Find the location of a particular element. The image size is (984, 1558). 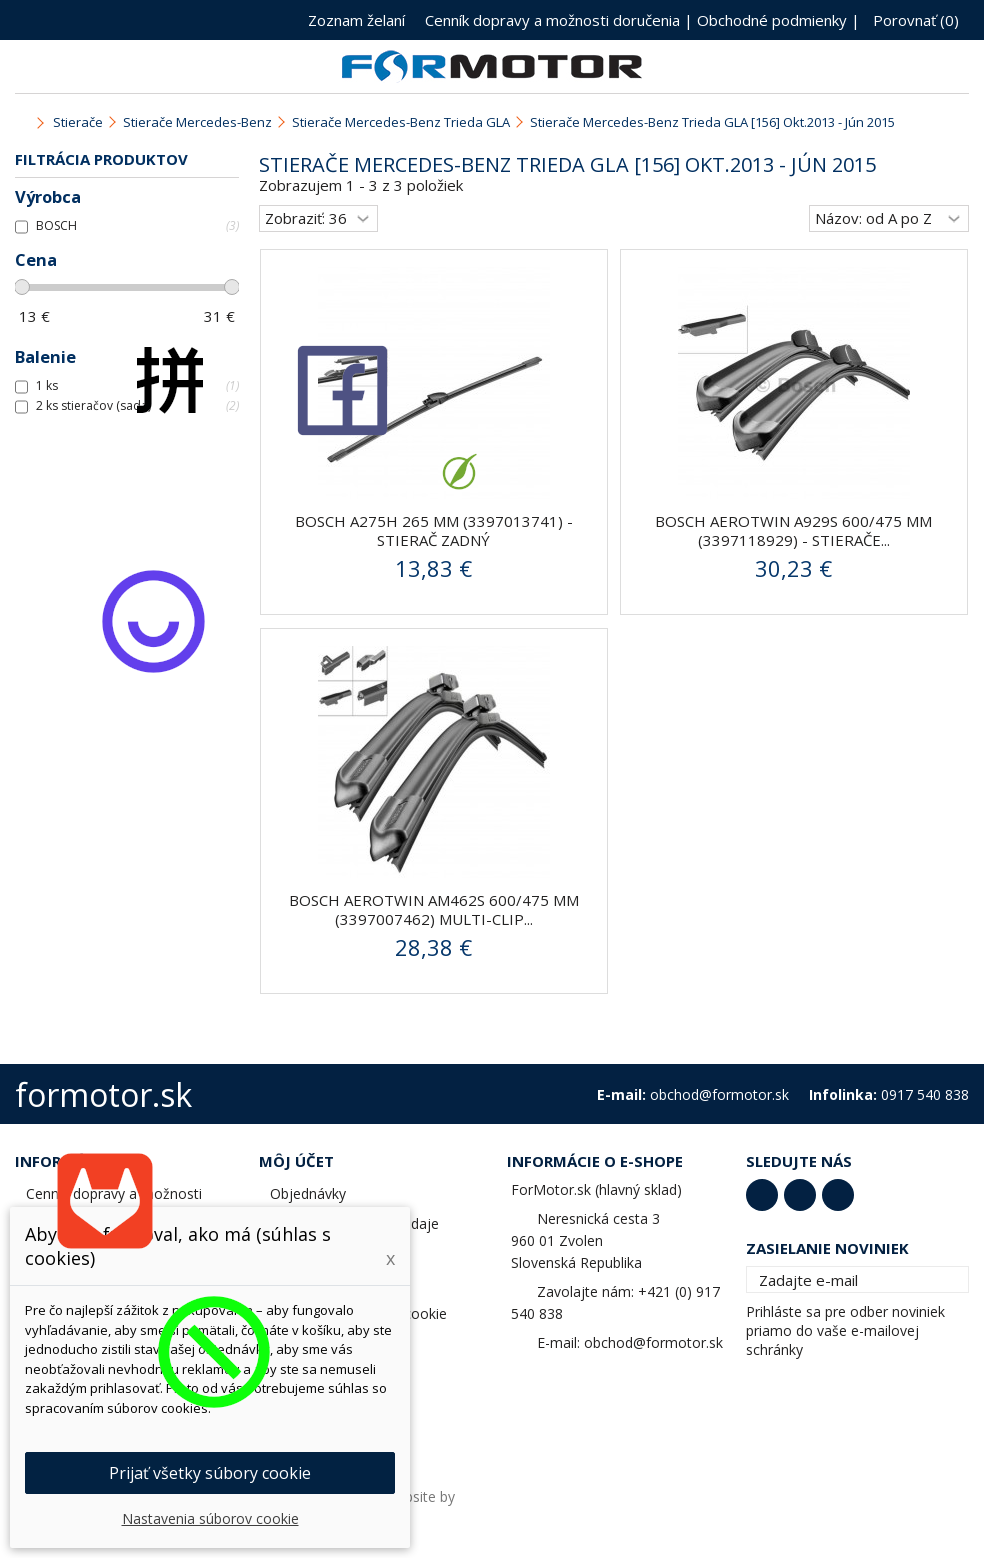

view your profile is located at coordinates (153, 621).